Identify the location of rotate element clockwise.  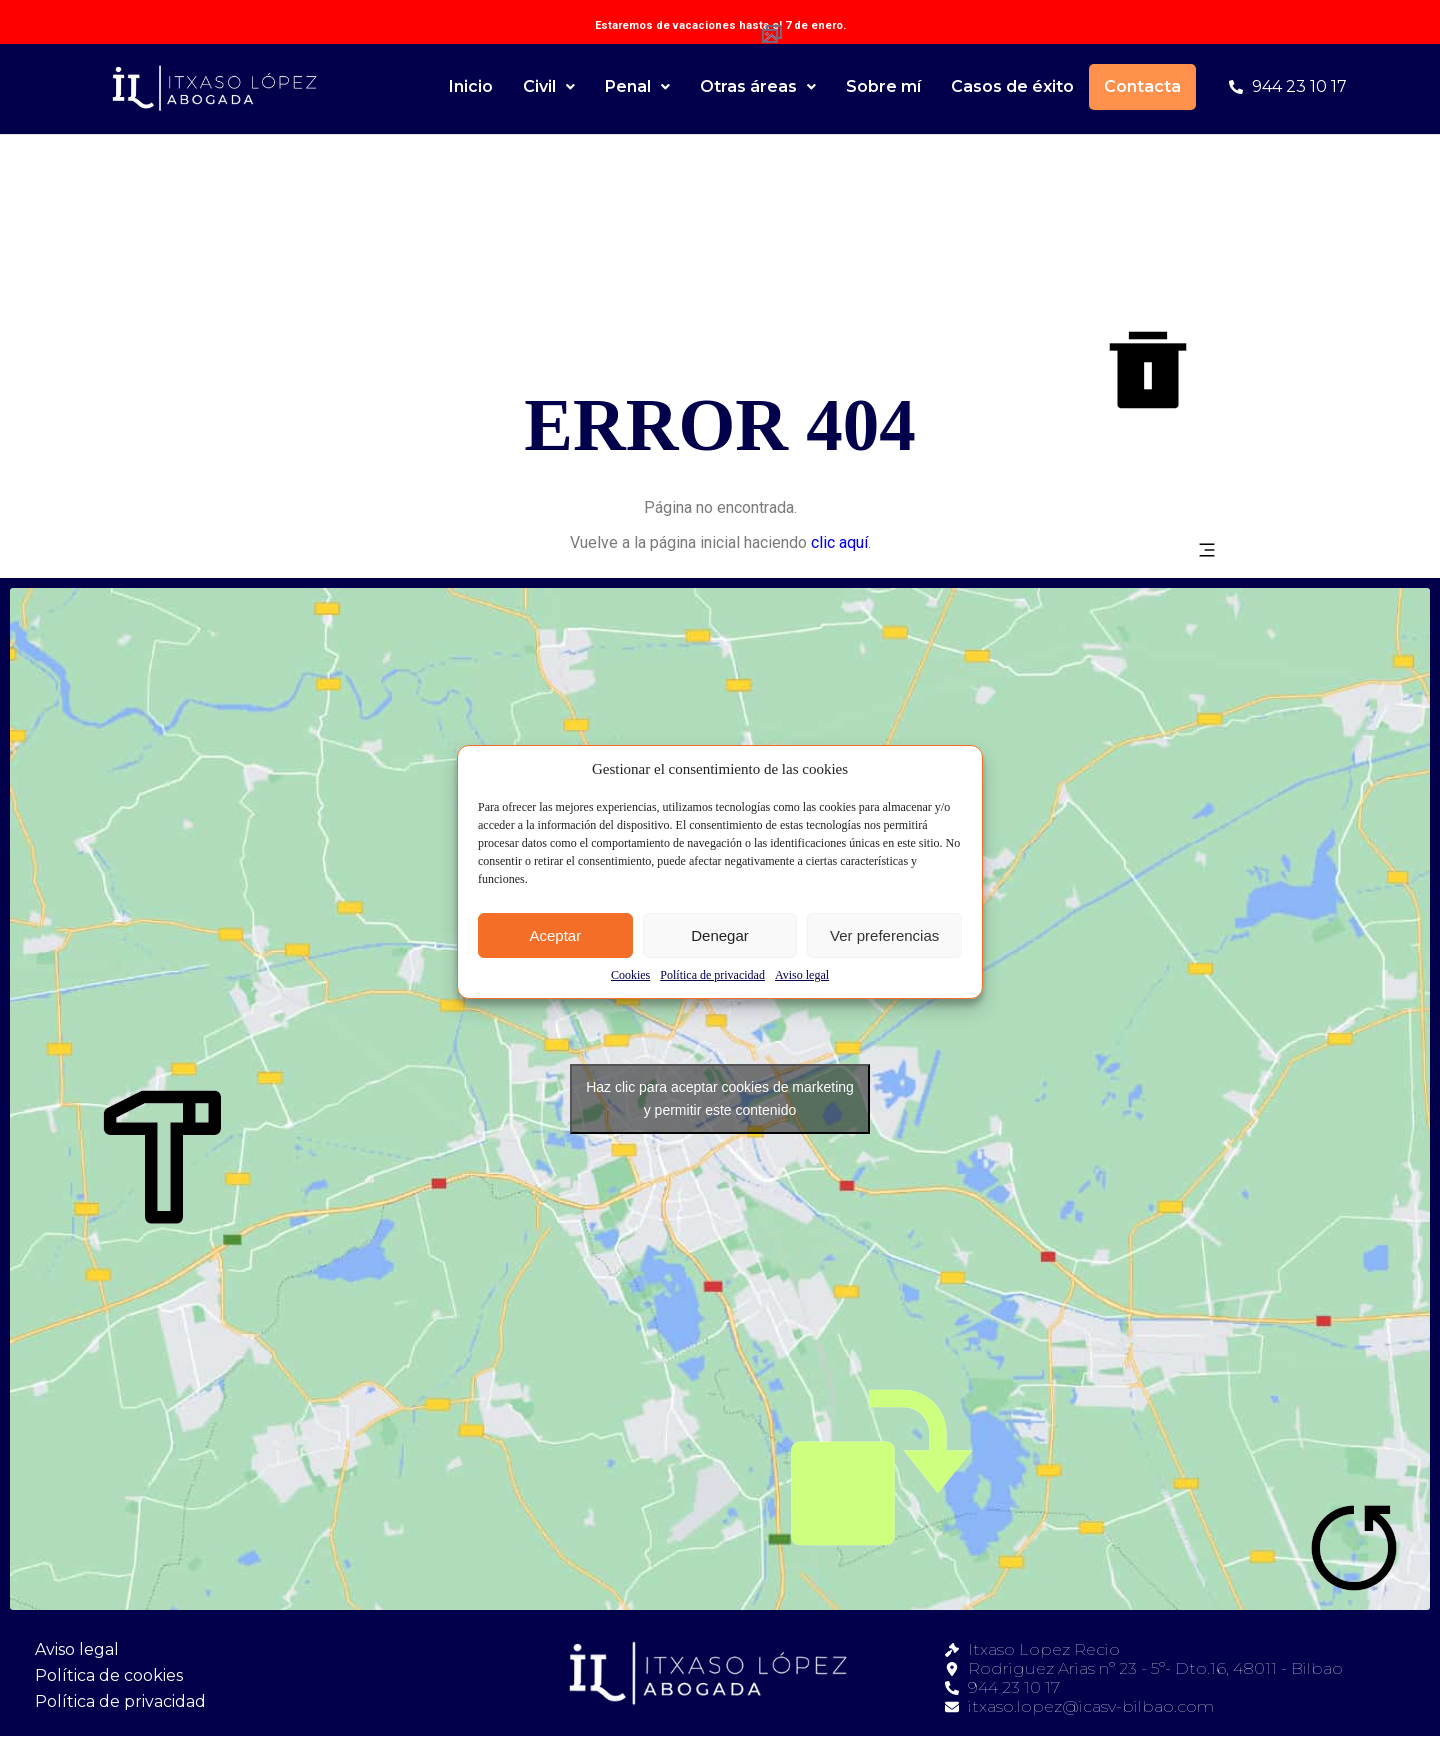
(877, 1467).